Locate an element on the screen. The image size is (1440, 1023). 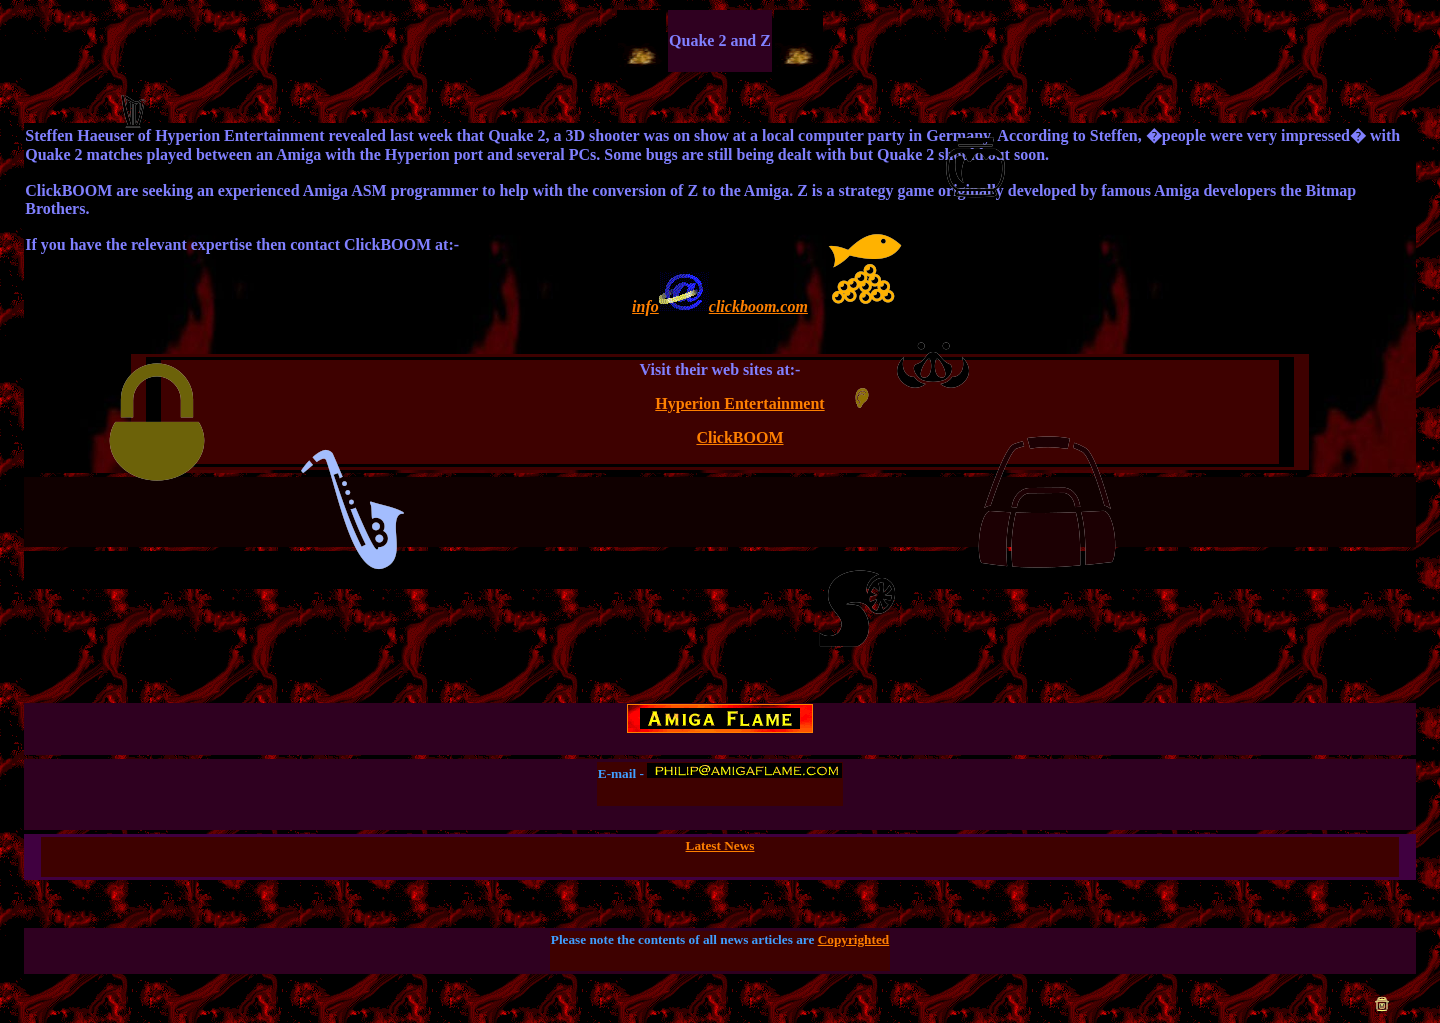
view inventory or storage container is located at coordinates (975, 167).